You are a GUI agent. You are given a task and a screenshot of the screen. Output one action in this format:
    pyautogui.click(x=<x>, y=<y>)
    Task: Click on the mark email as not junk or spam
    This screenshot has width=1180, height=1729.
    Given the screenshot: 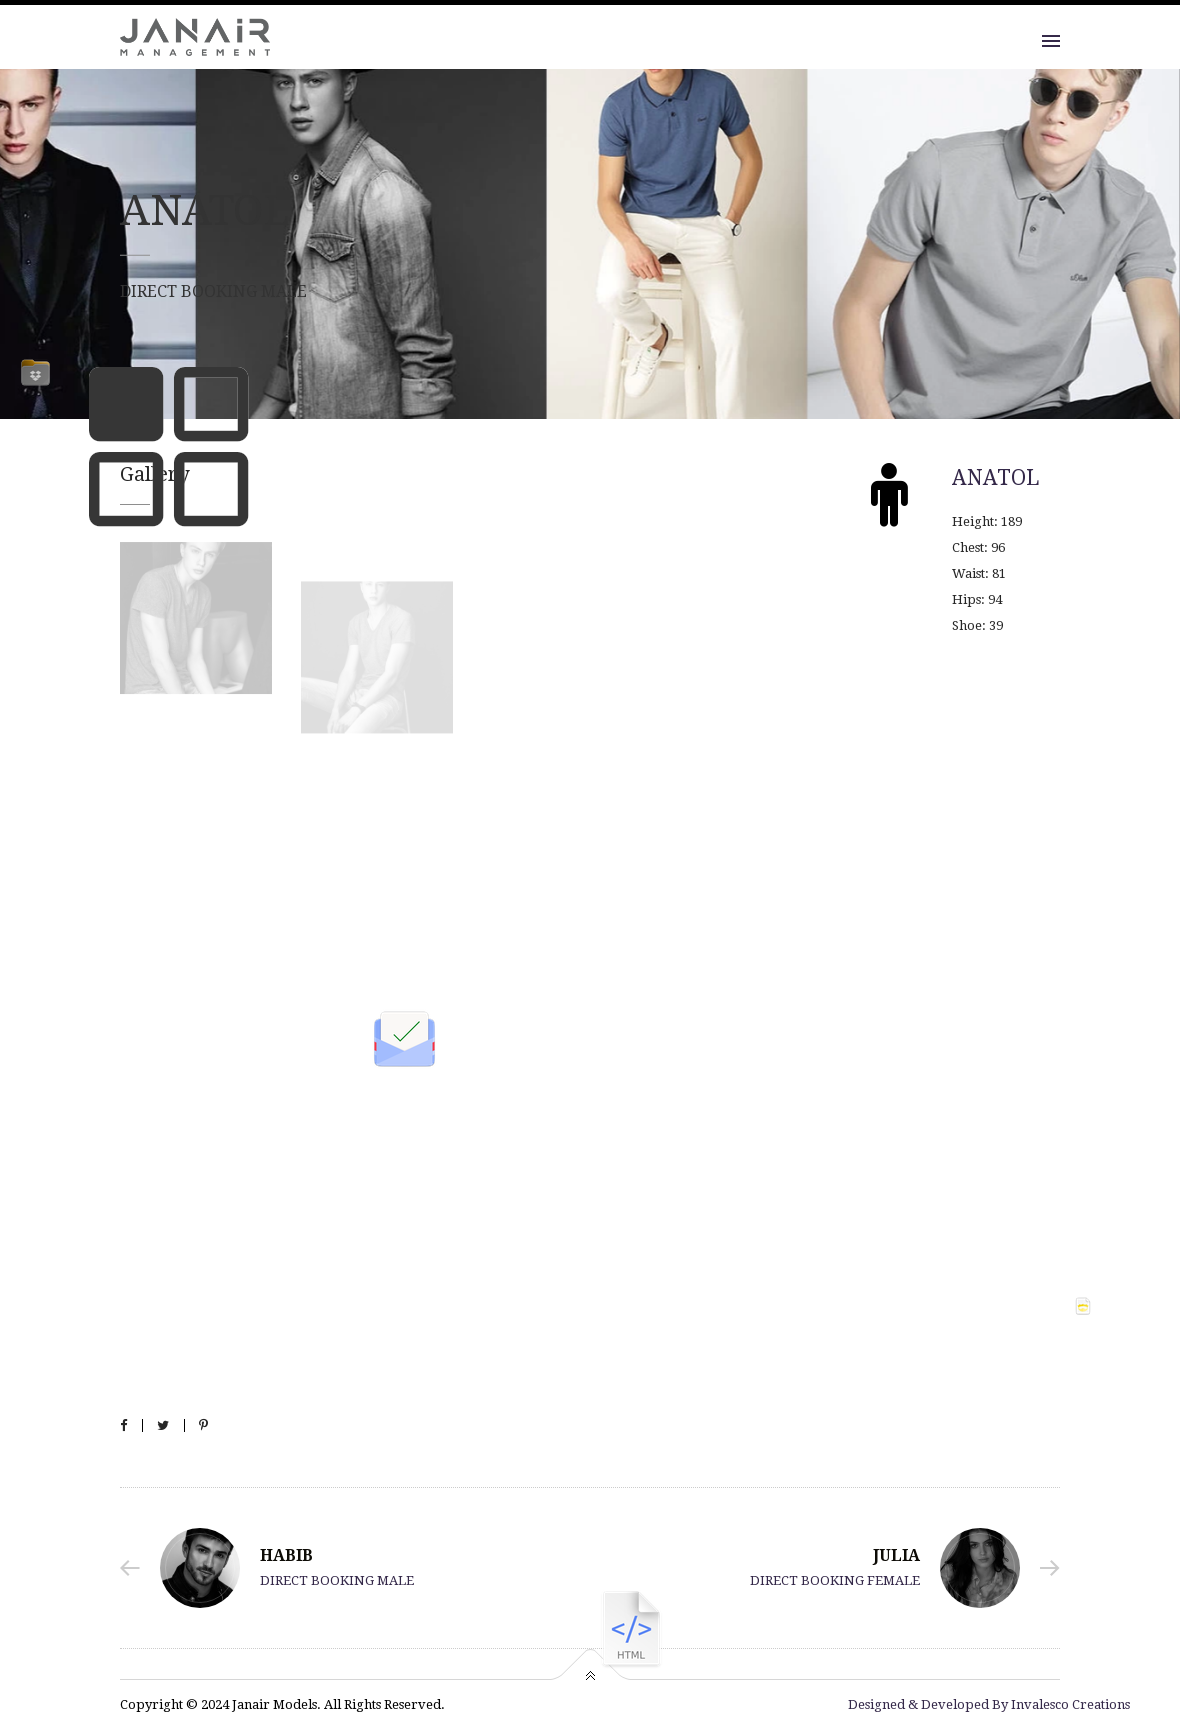 What is the action you would take?
    pyautogui.click(x=404, y=1042)
    